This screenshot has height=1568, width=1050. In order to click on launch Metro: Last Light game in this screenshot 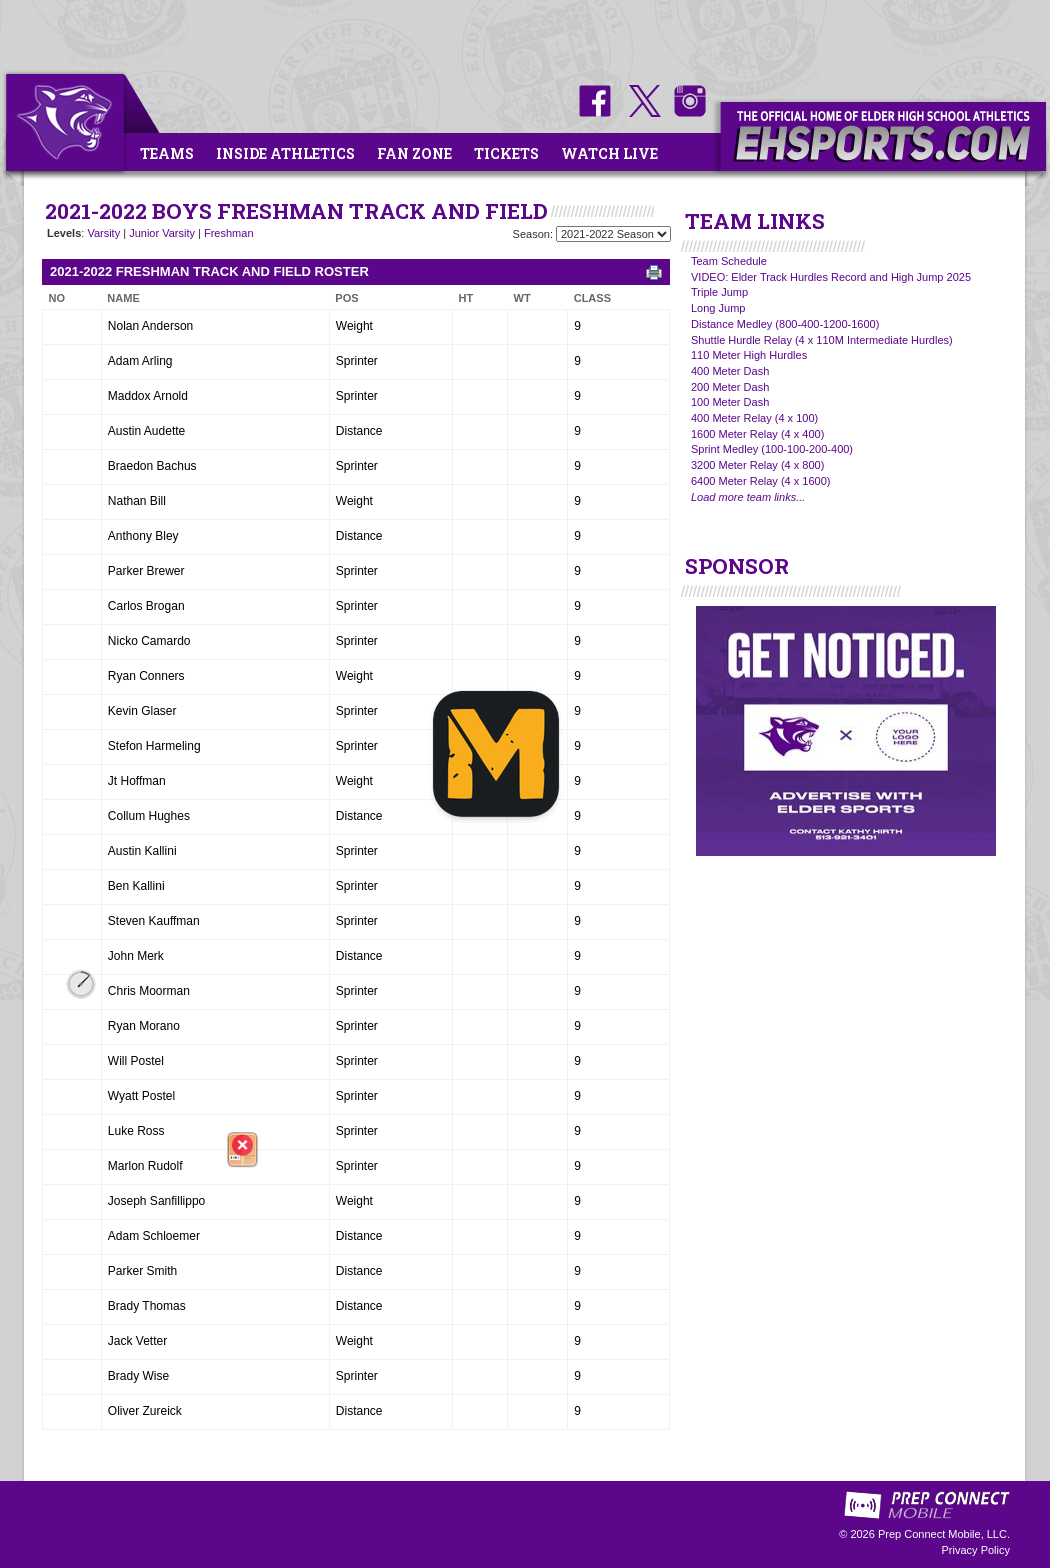, I will do `click(496, 754)`.